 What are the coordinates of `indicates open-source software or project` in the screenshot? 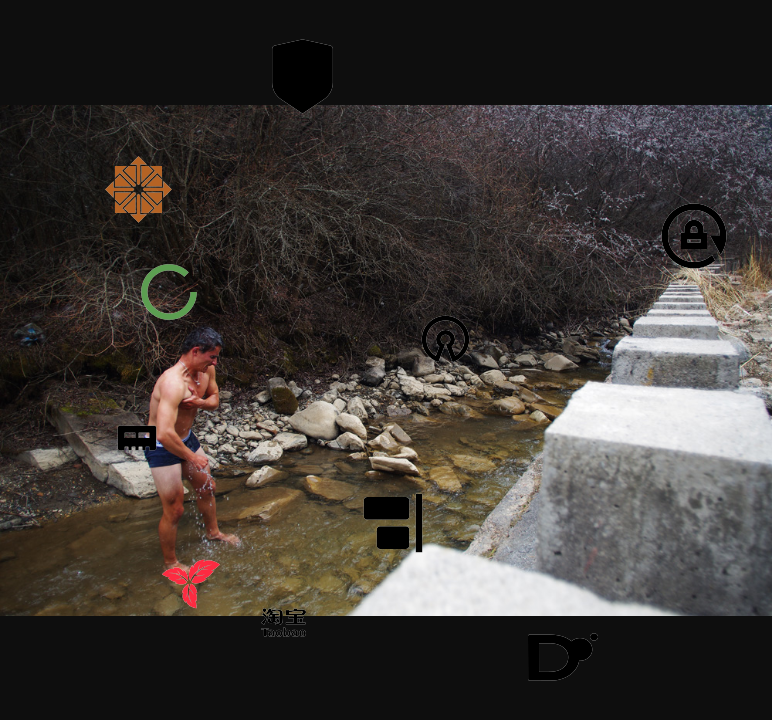 It's located at (445, 339).